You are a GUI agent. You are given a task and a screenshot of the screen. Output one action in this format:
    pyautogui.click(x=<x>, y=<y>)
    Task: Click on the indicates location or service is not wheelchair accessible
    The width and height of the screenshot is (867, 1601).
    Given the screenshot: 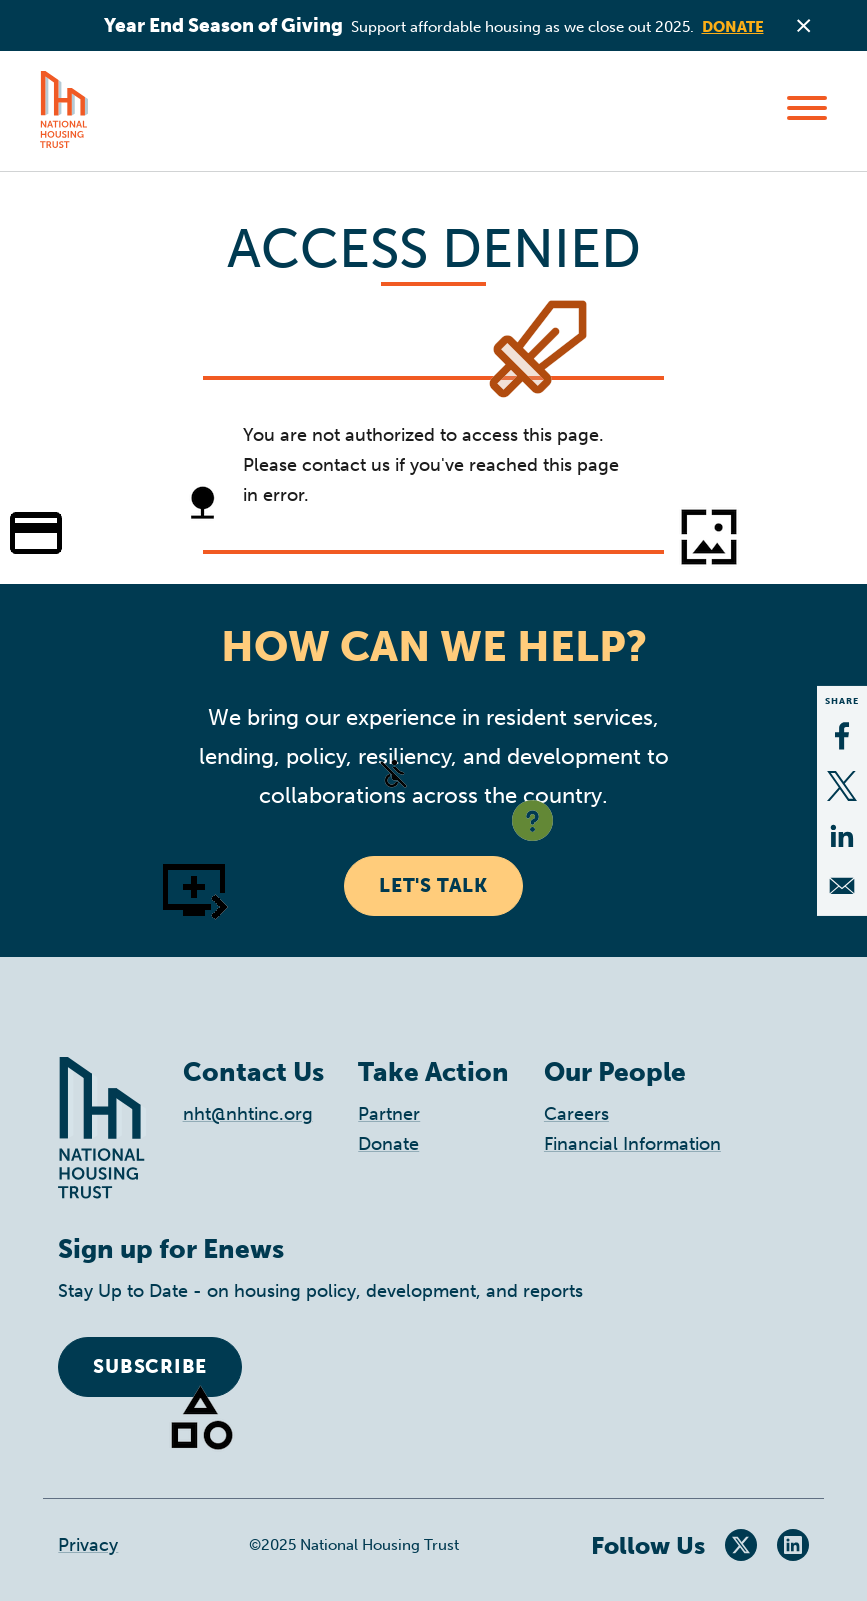 What is the action you would take?
    pyautogui.click(x=394, y=773)
    